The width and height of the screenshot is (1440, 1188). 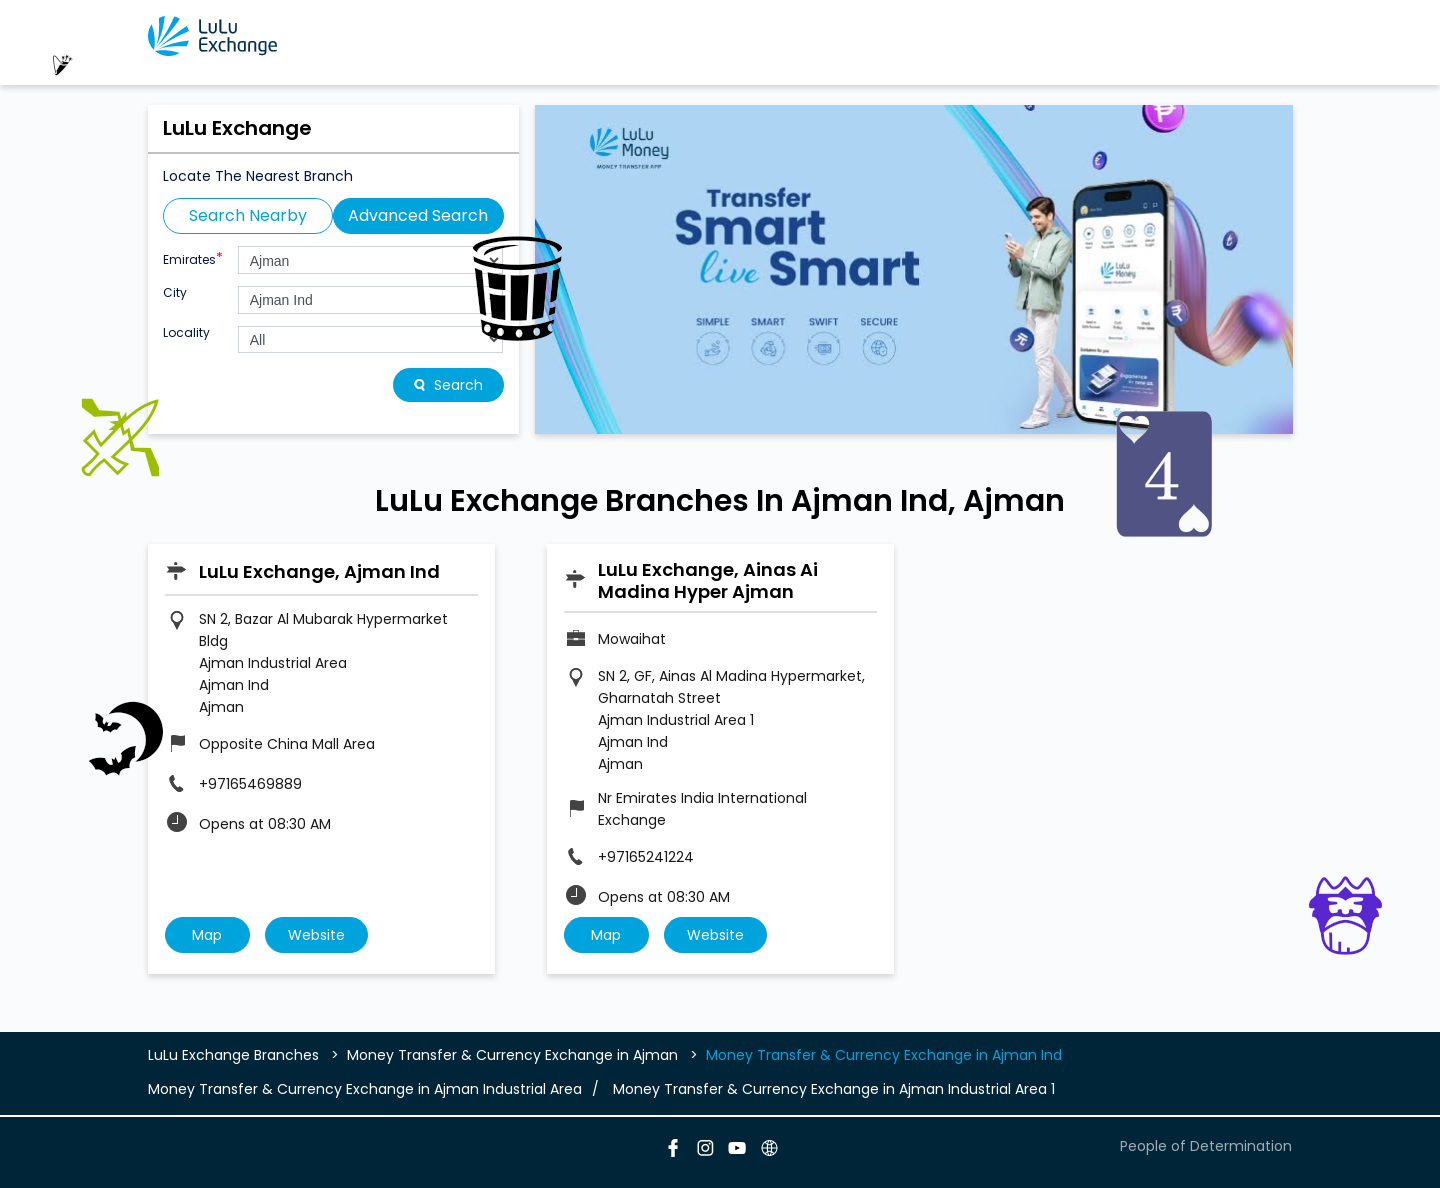 I want to click on indicates a full inventory or storage container, so click(x=517, y=271).